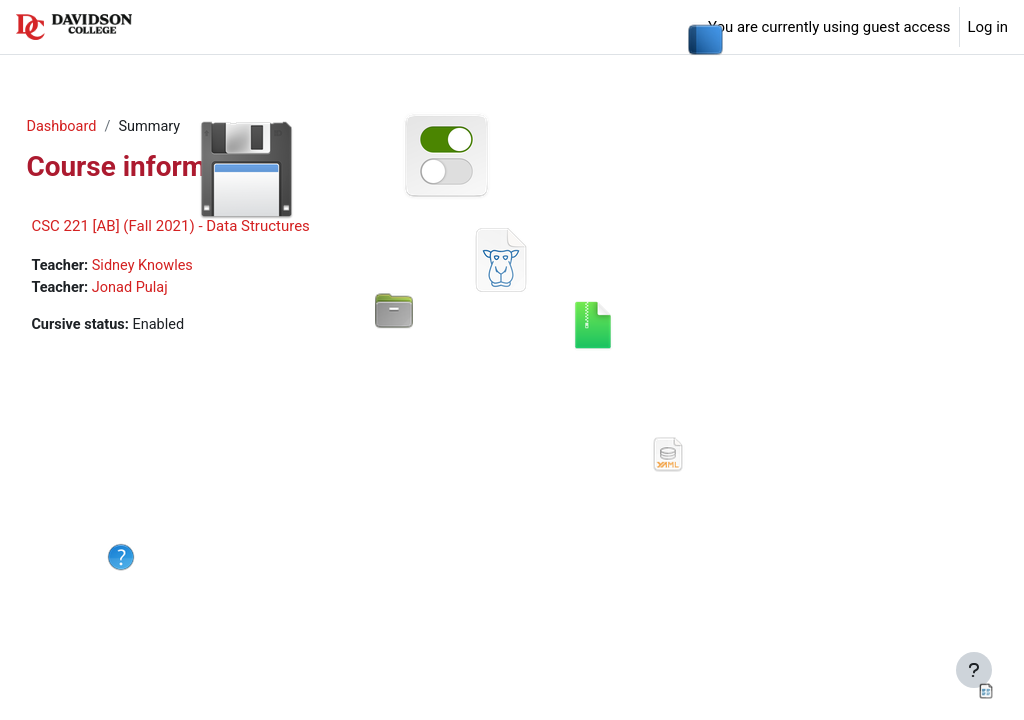 The image size is (1024, 720). What do you see at coordinates (246, 170) in the screenshot?
I see `save the current file or document` at bounding box center [246, 170].